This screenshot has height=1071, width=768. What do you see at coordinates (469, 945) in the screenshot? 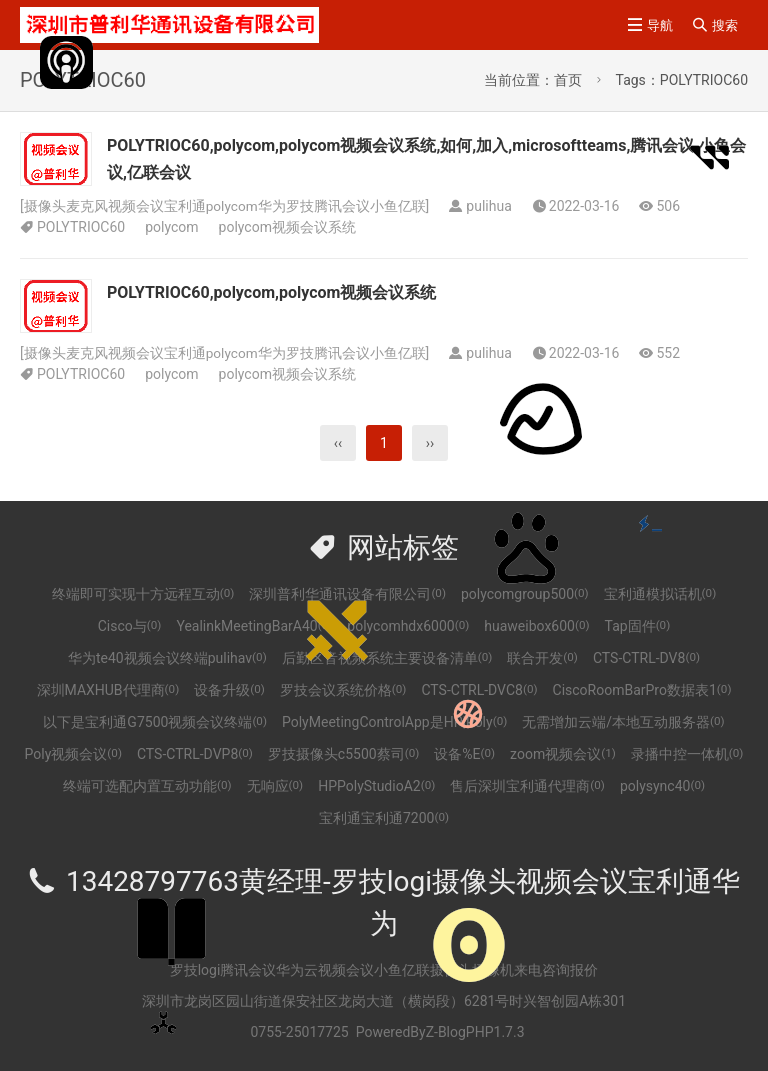
I see `open Observable data visualization platform` at bounding box center [469, 945].